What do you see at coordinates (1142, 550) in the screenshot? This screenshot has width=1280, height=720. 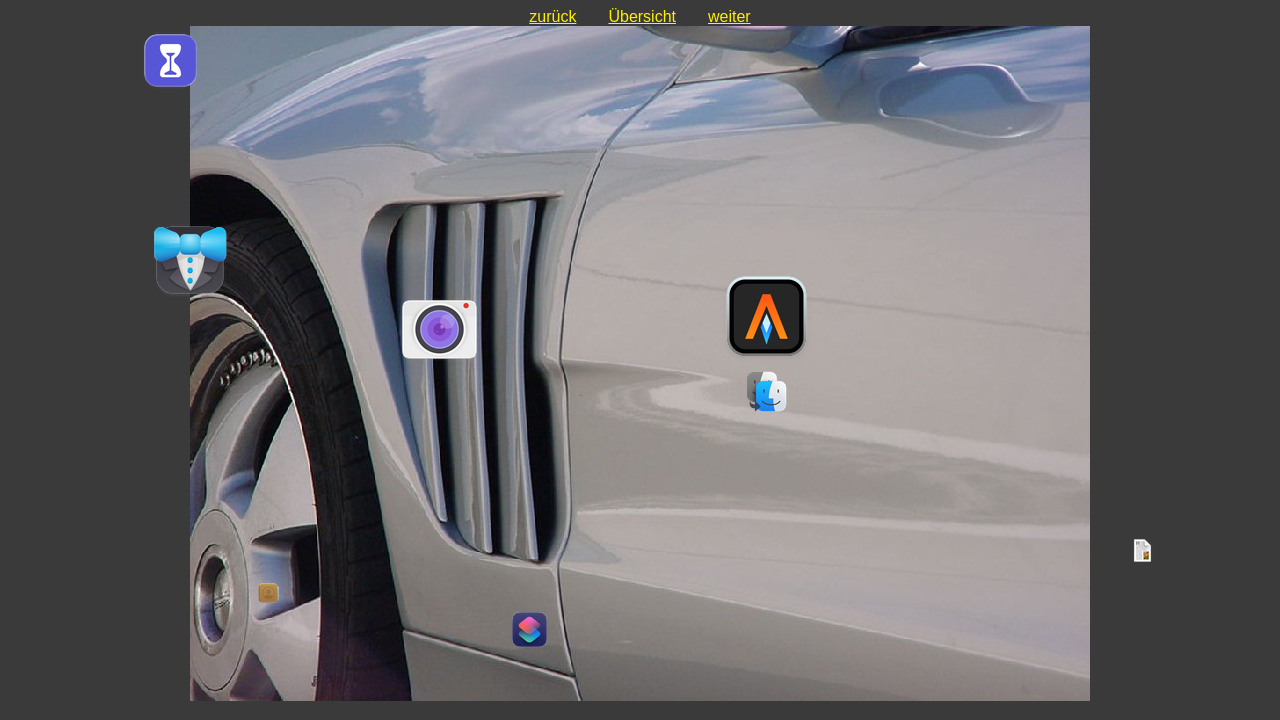 I see `open a document or text file` at bounding box center [1142, 550].